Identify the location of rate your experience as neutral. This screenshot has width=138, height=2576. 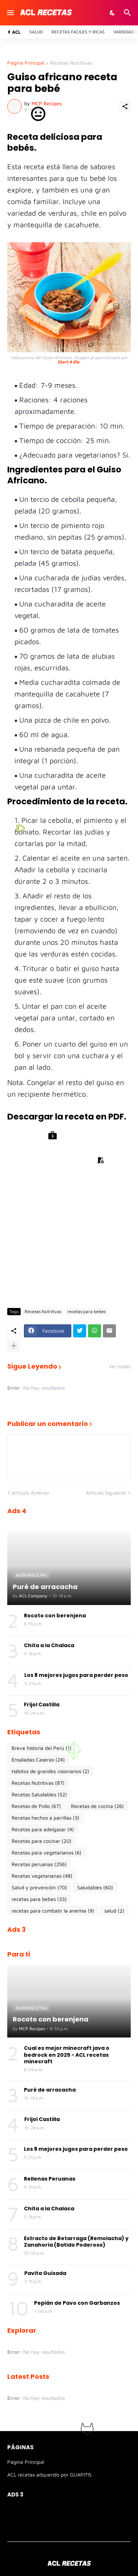
(38, 114).